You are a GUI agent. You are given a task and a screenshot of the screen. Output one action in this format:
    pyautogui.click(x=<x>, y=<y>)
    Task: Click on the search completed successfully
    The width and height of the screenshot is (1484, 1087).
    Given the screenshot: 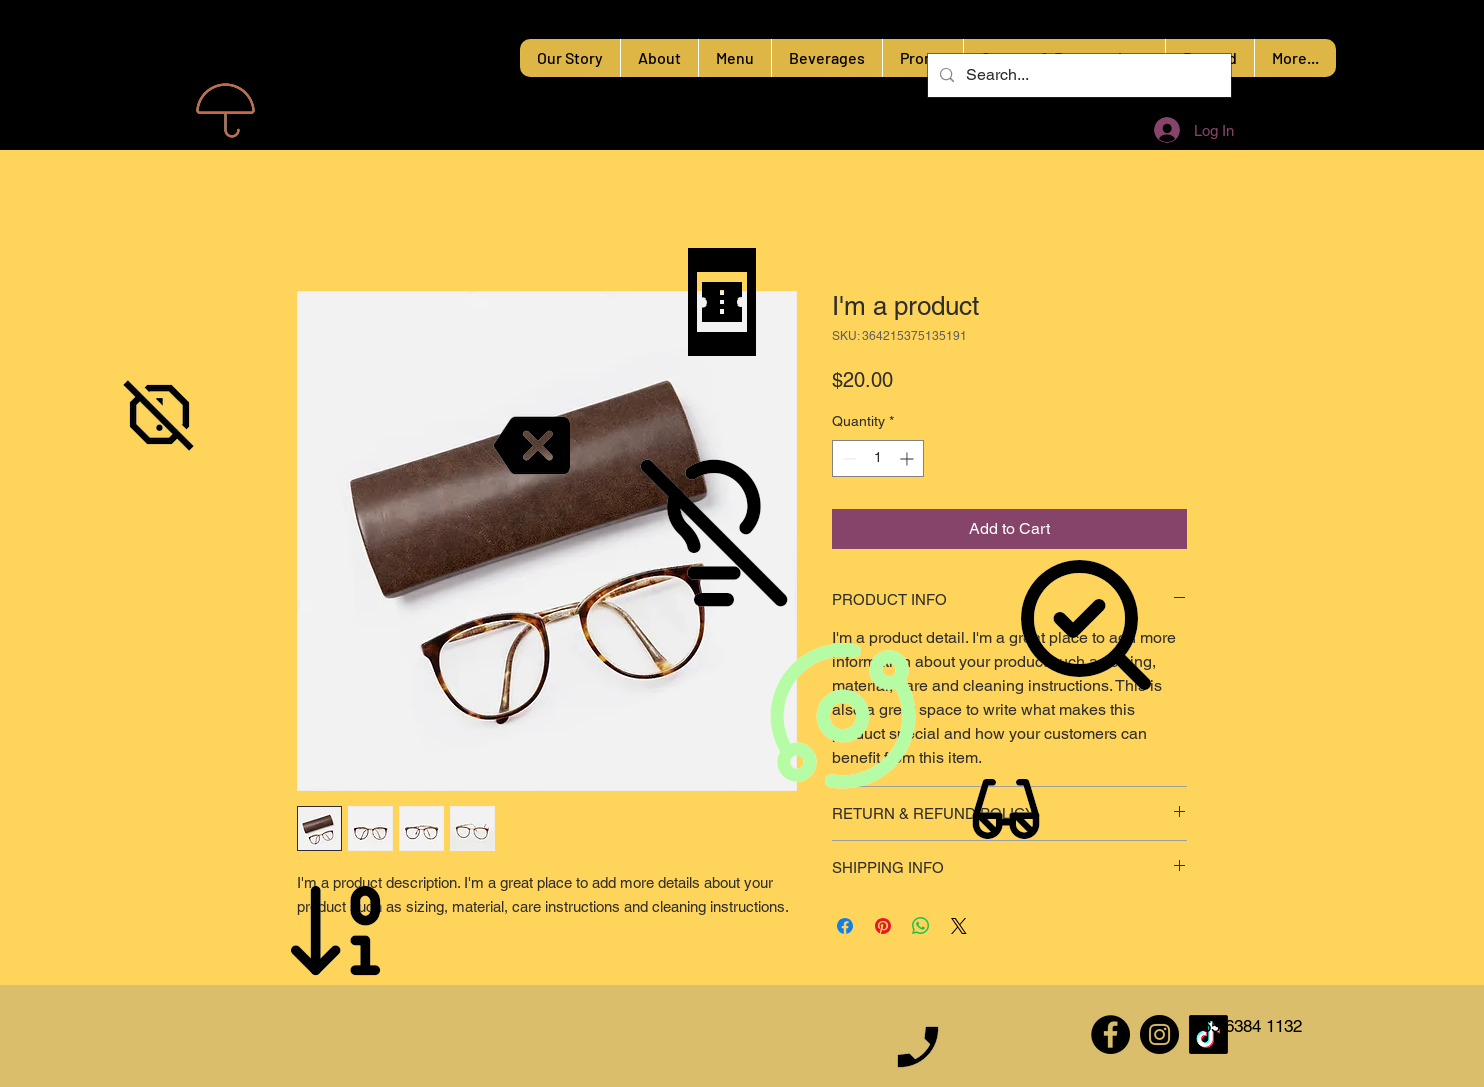 What is the action you would take?
    pyautogui.click(x=1086, y=625)
    